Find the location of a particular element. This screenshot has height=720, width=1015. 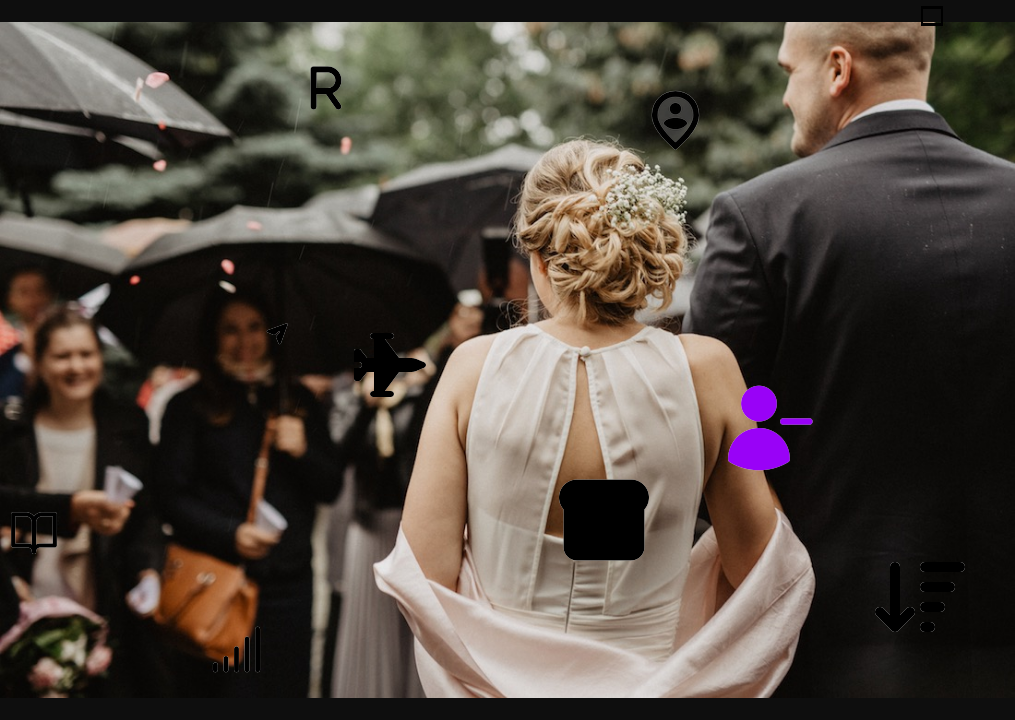

sort items from largest to smallest is located at coordinates (920, 597).